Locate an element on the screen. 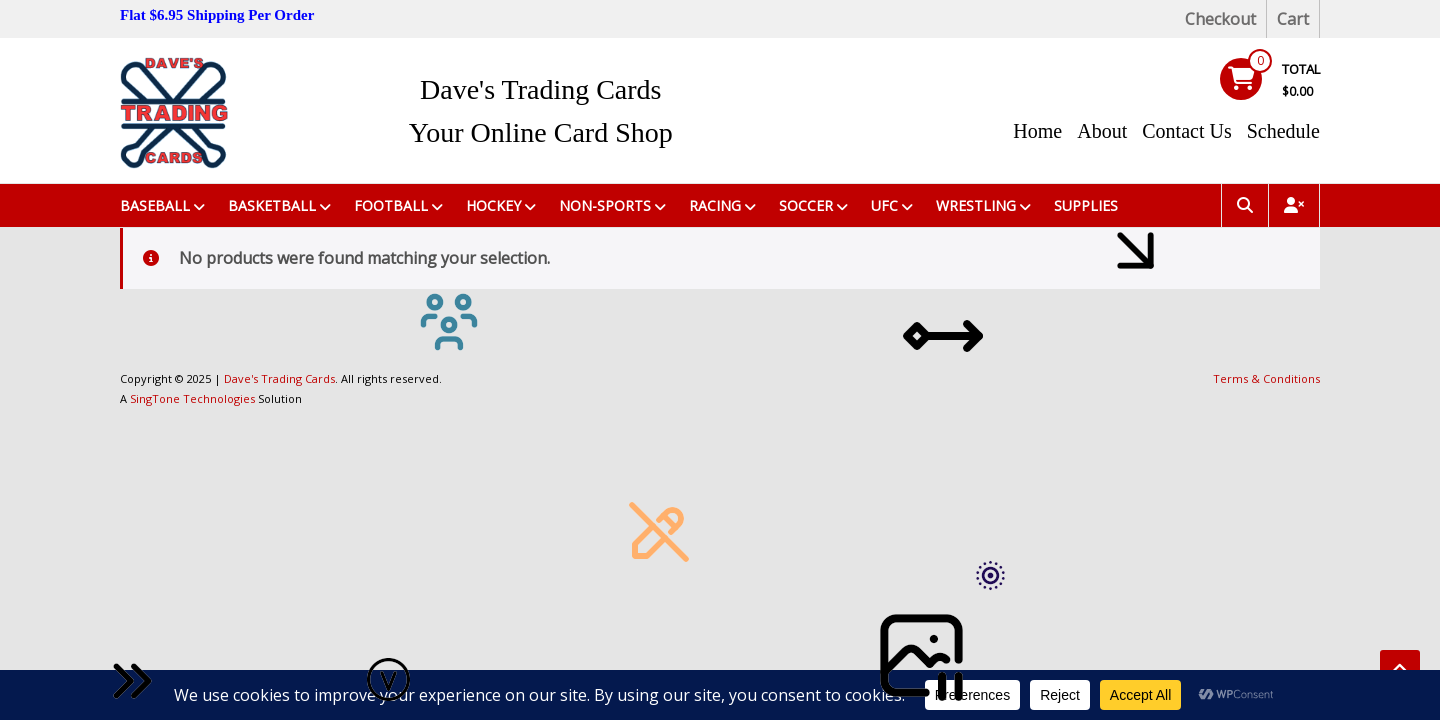 The image size is (1440, 720). indicates a verified status or checkmark alternative is located at coordinates (388, 679).